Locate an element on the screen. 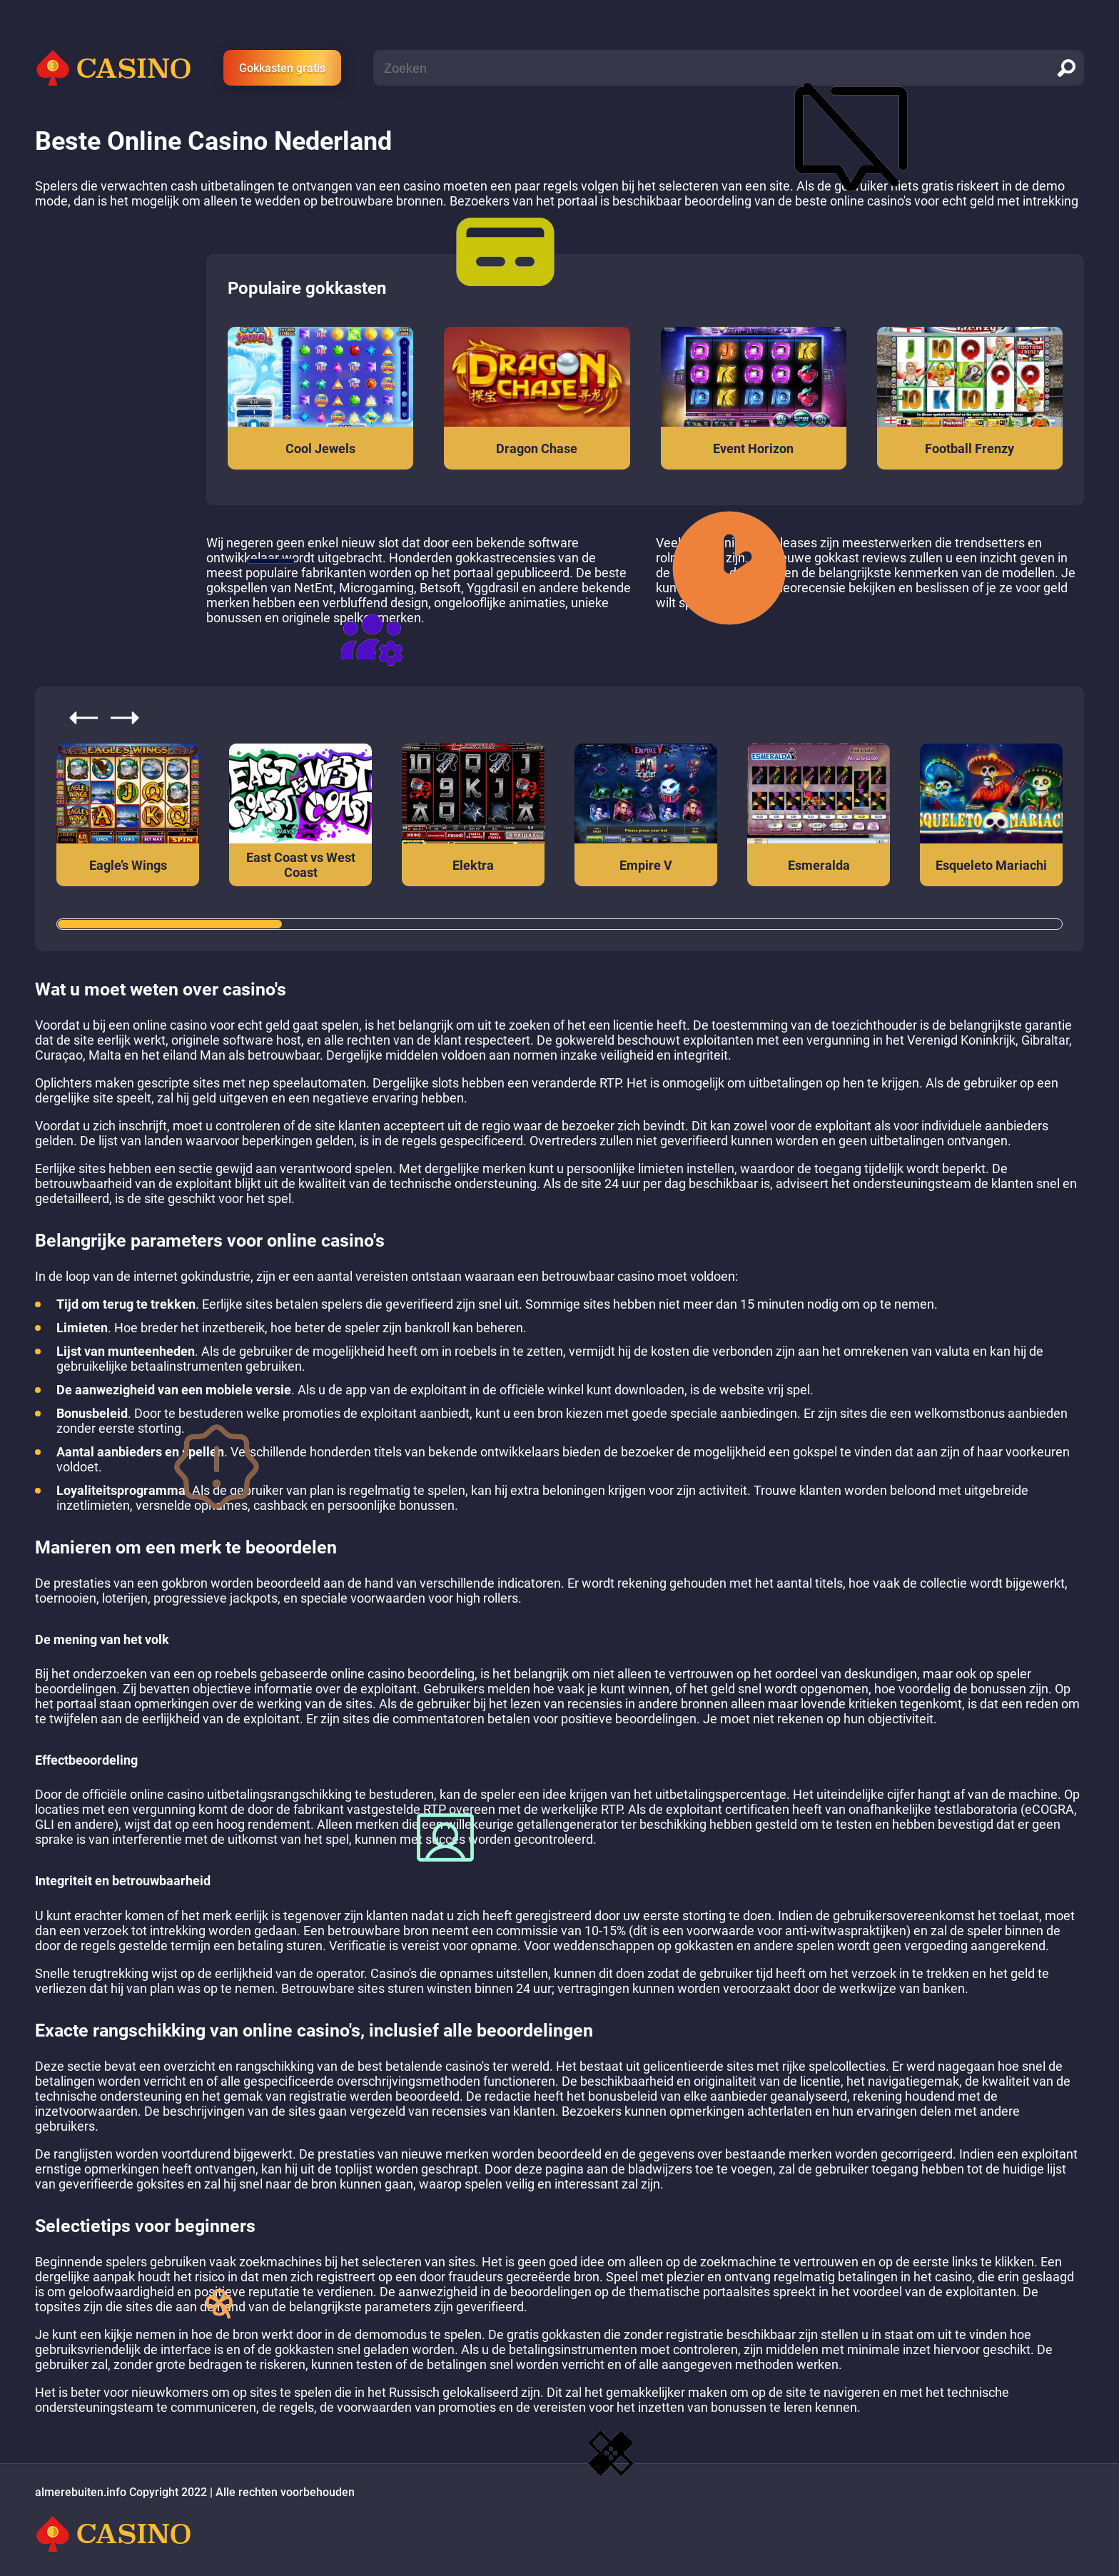  mute or disable chat notifications is located at coordinates (851, 134).